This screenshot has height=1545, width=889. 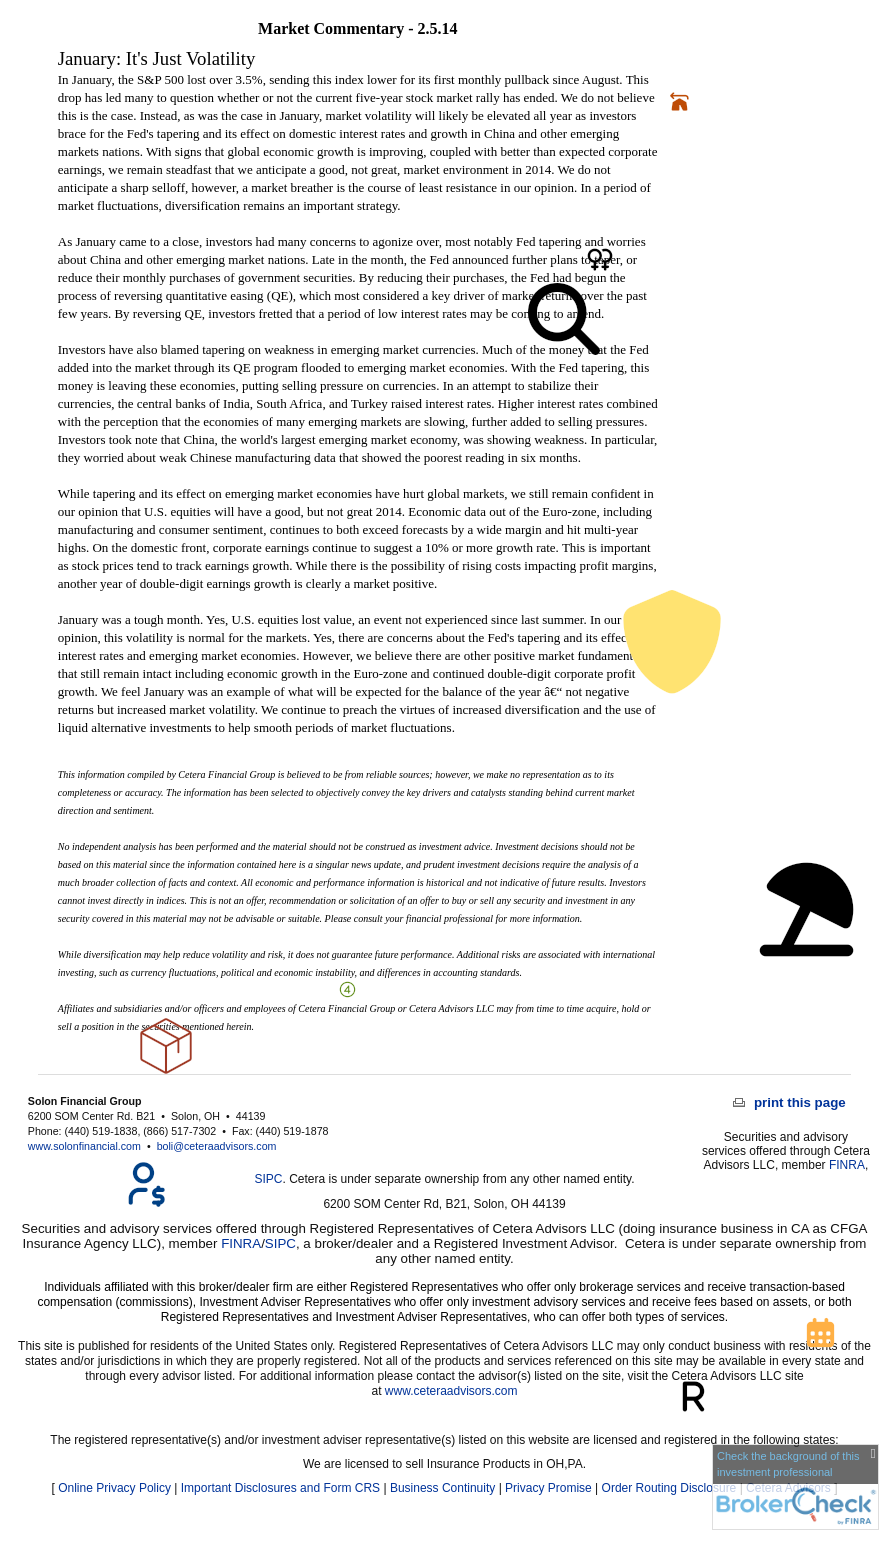 What do you see at coordinates (672, 642) in the screenshot?
I see `security or protection settings` at bounding box center [672, 642].